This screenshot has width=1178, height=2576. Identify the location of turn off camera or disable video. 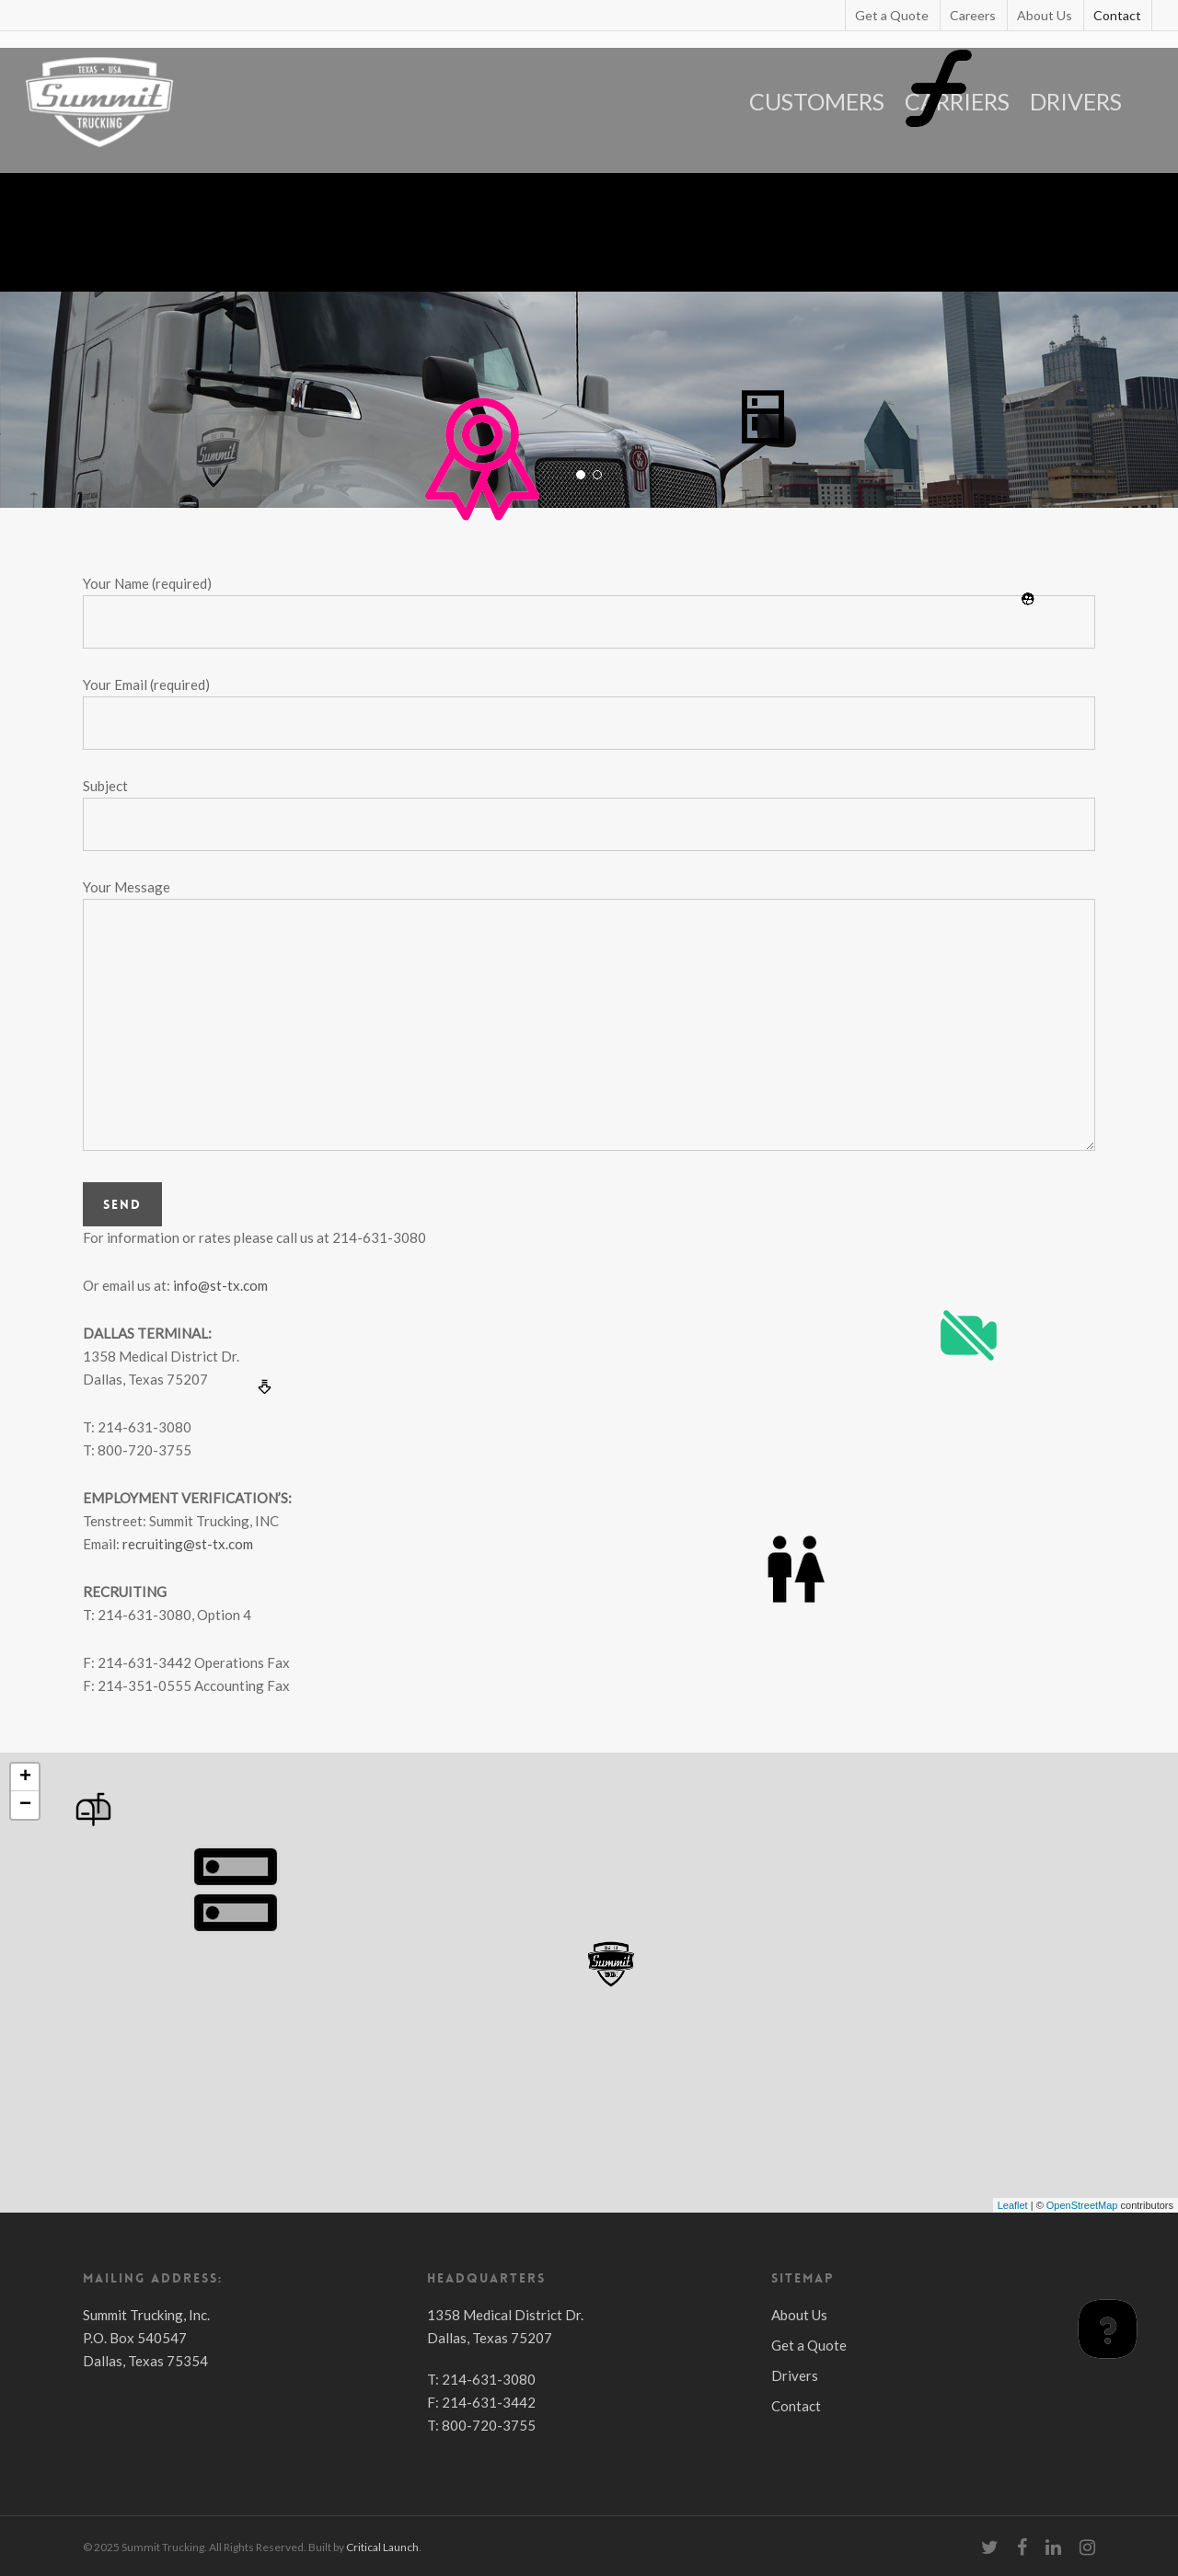
(968, 1335).